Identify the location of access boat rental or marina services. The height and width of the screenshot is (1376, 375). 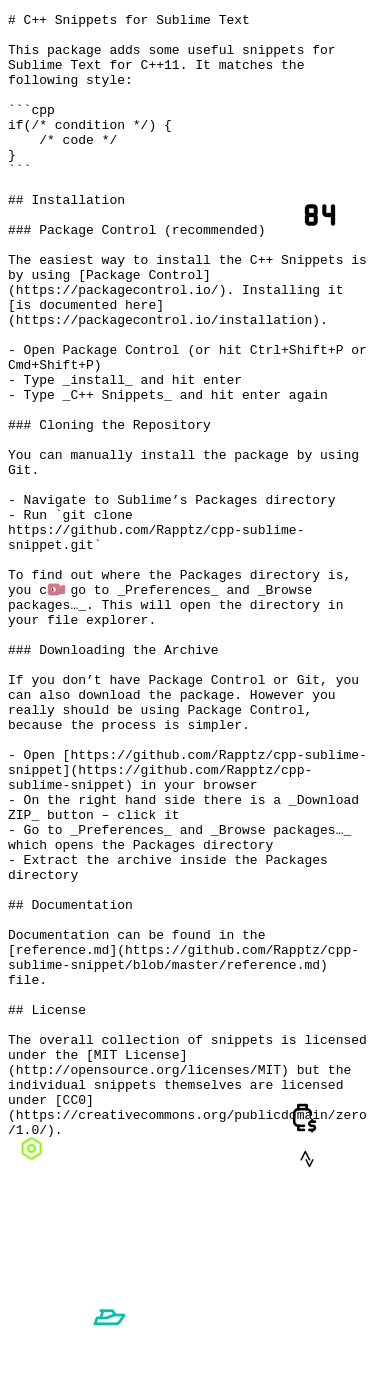
(109, 1316).